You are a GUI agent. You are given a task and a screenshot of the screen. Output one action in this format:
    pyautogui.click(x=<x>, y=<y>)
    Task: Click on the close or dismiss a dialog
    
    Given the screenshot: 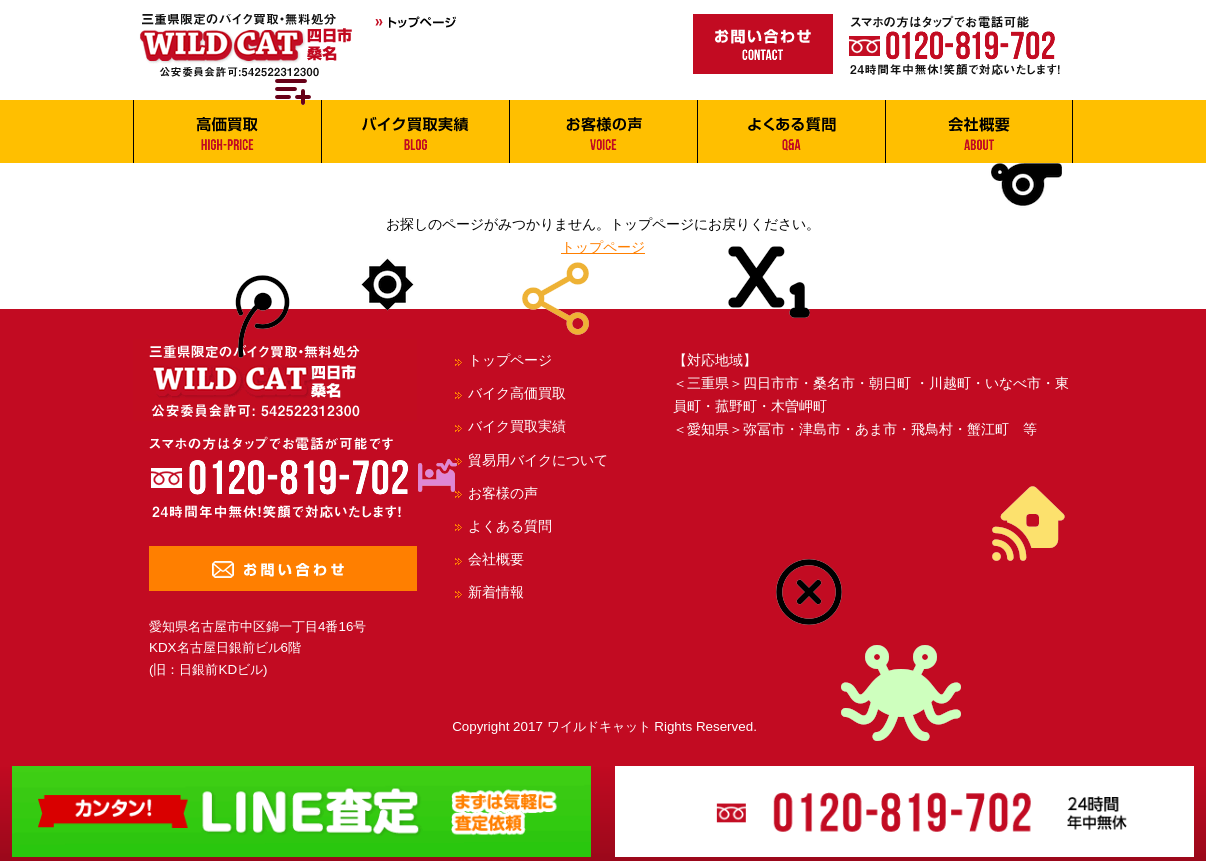 What is the action you would take?
    pyautogui.click(x=809, y=592)
    